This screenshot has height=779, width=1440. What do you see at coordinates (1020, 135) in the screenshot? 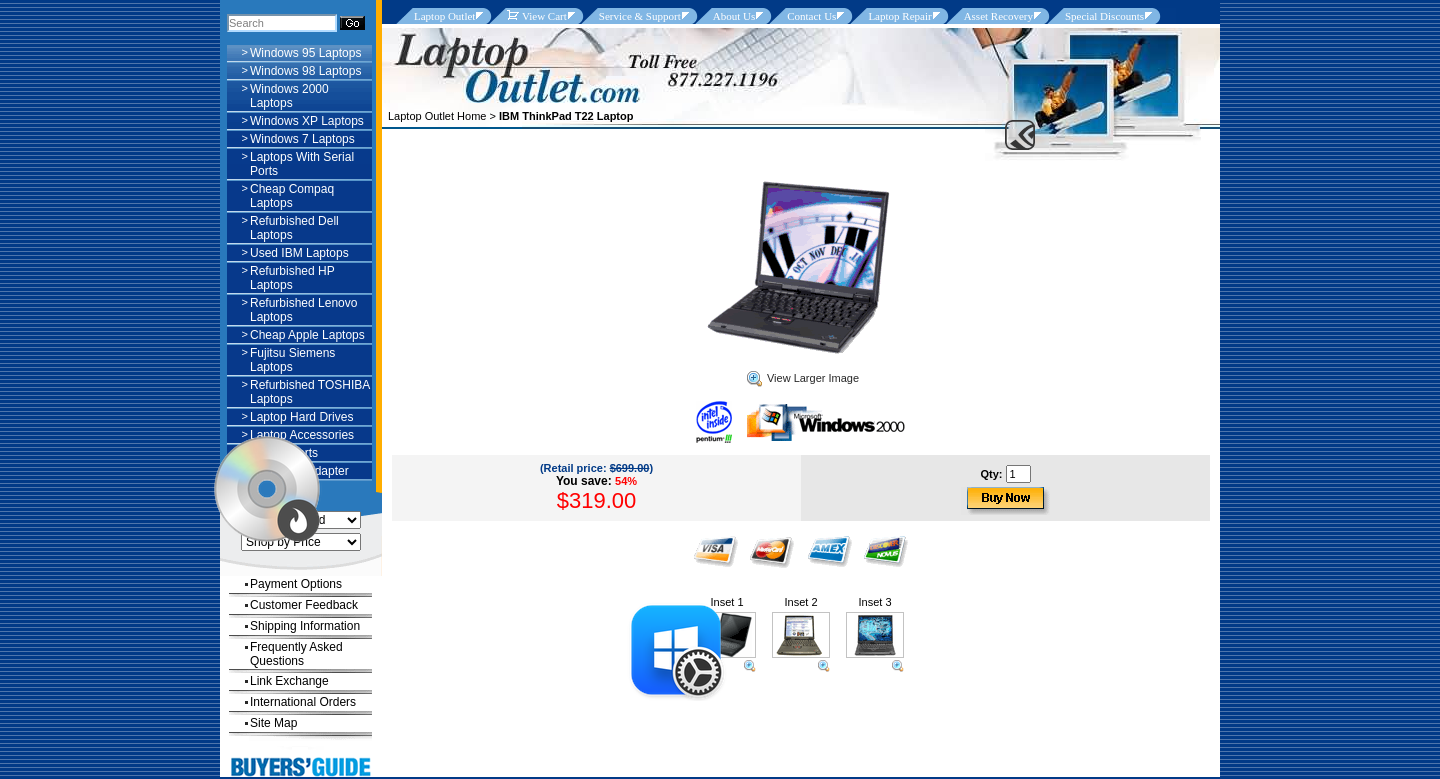
I see `open gwe (gpu widget extension) settings` at bounding box center [1020, 135].